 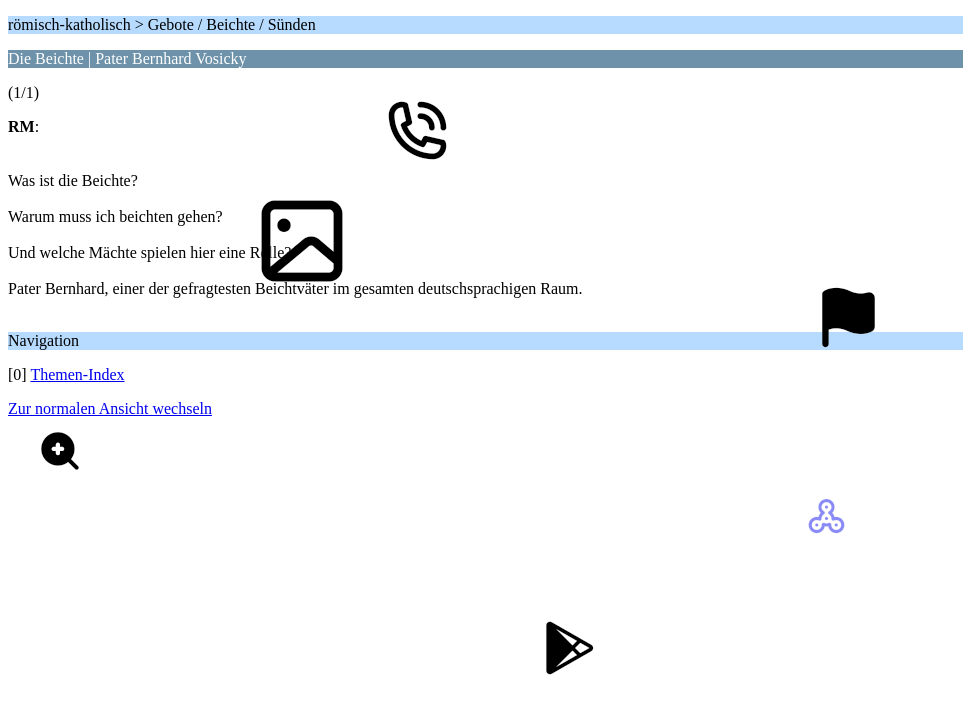 What do you see at coordinates (60, 451) in the screenshot?
I see `zoom in on content` at bounding box center [60, 451].